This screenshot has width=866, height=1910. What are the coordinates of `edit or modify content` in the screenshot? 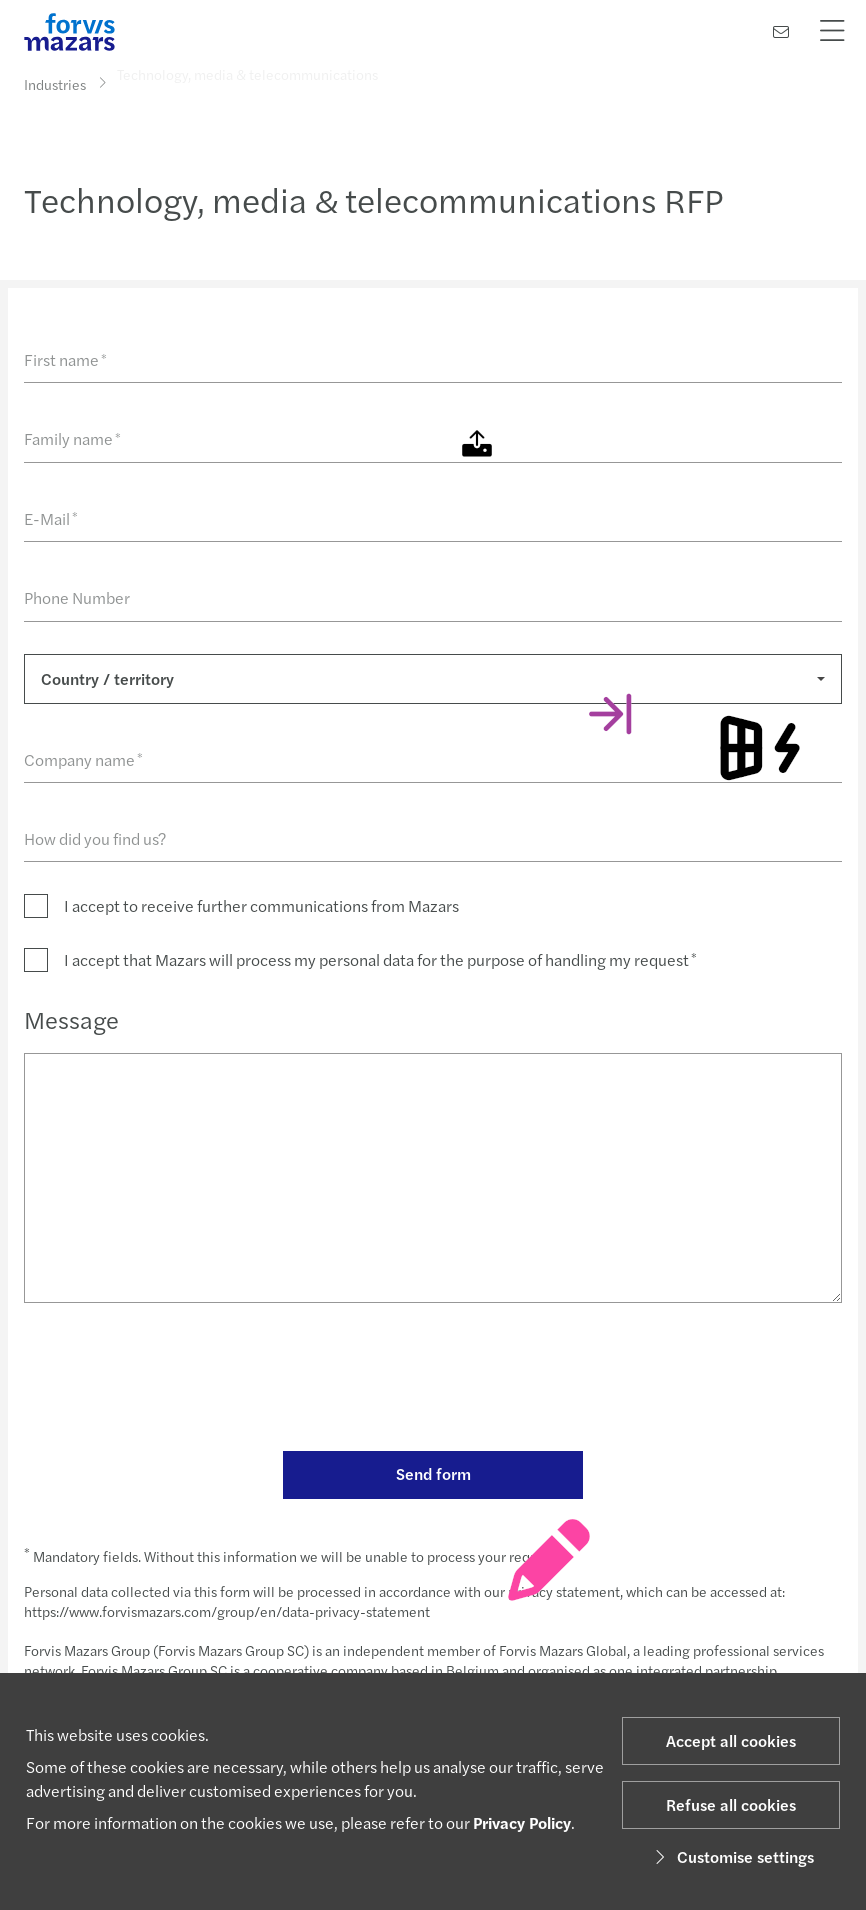 It's located at (549, 1560).